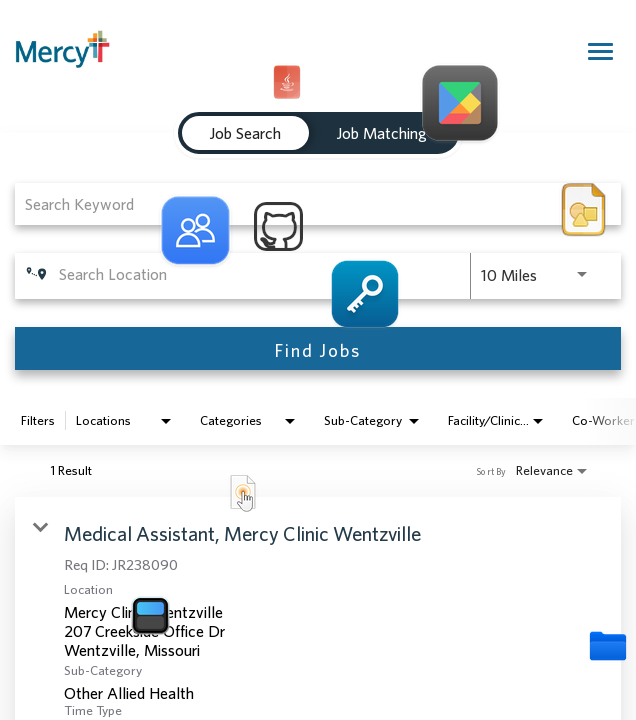 The height and width of the screenshot is (720, 636). What do you see at coordinates (243, 492) in the screenshot?
I see `select or click on a file` at bounding box center [243, 492].